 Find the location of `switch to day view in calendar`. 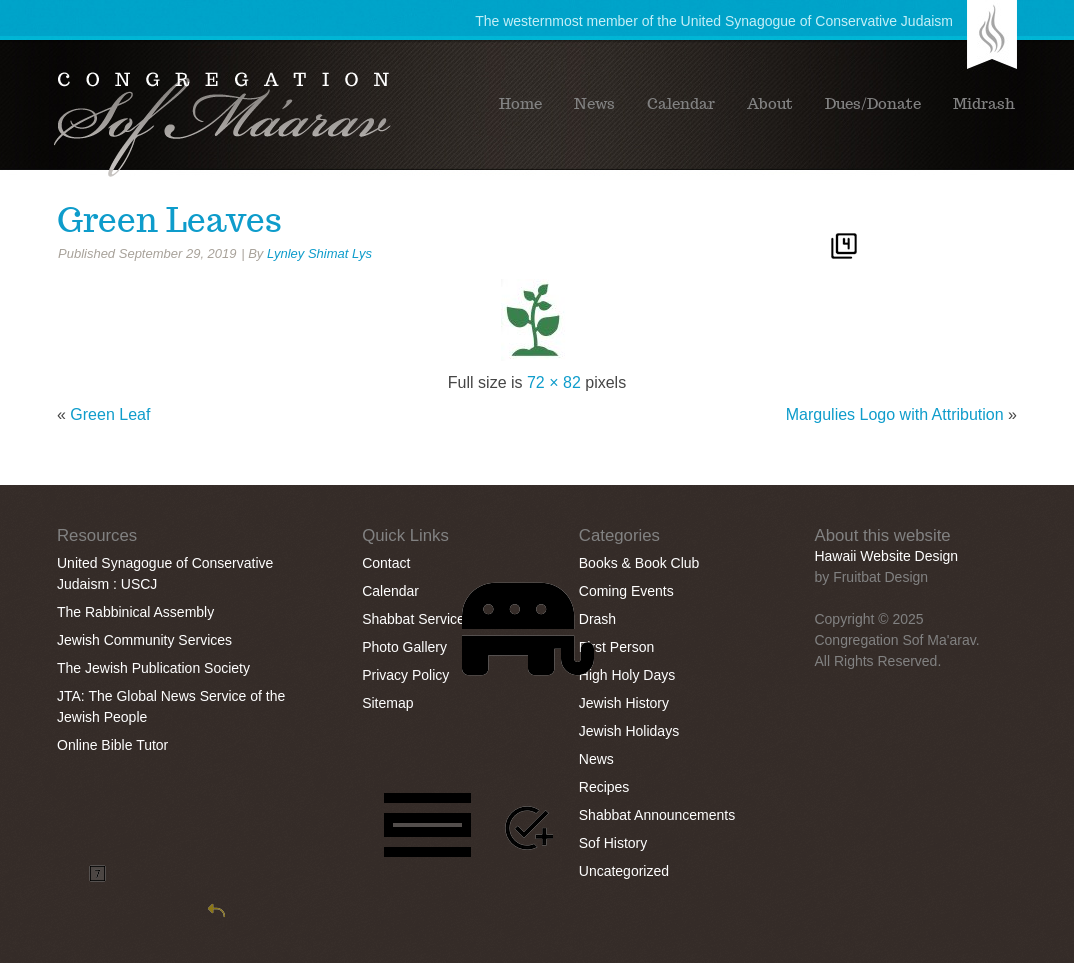

switch to day view in calendar is located at coordinates (427, 822).